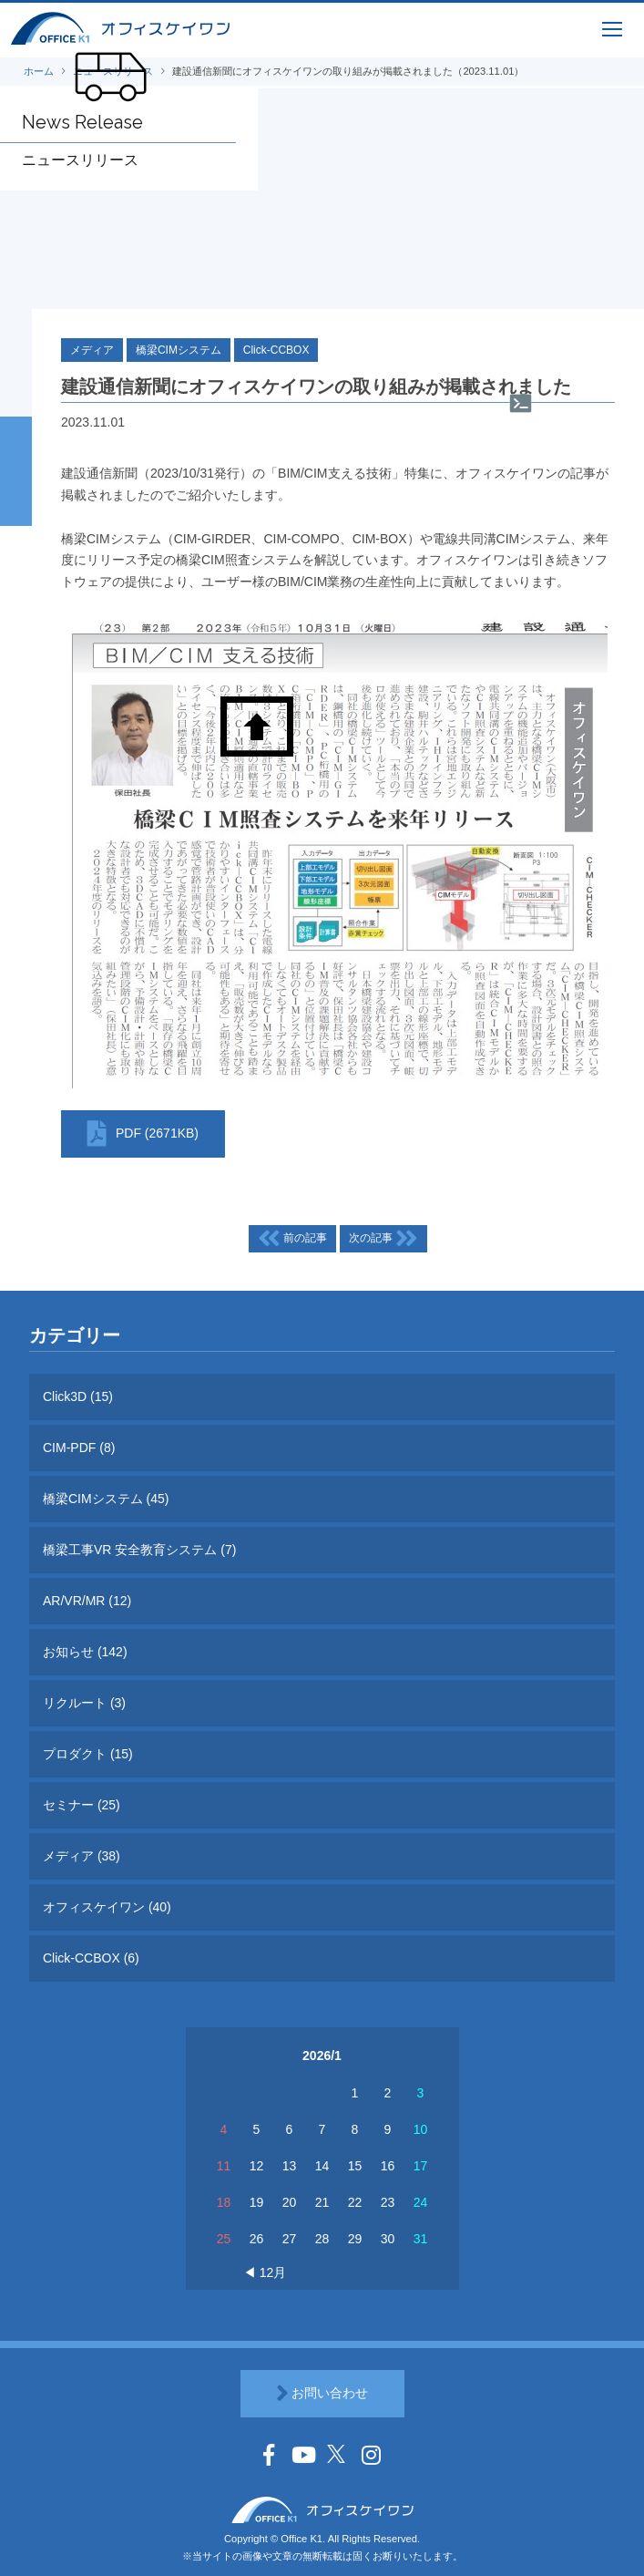  I want to click on track delivery or shipping status, so click(108, 76).